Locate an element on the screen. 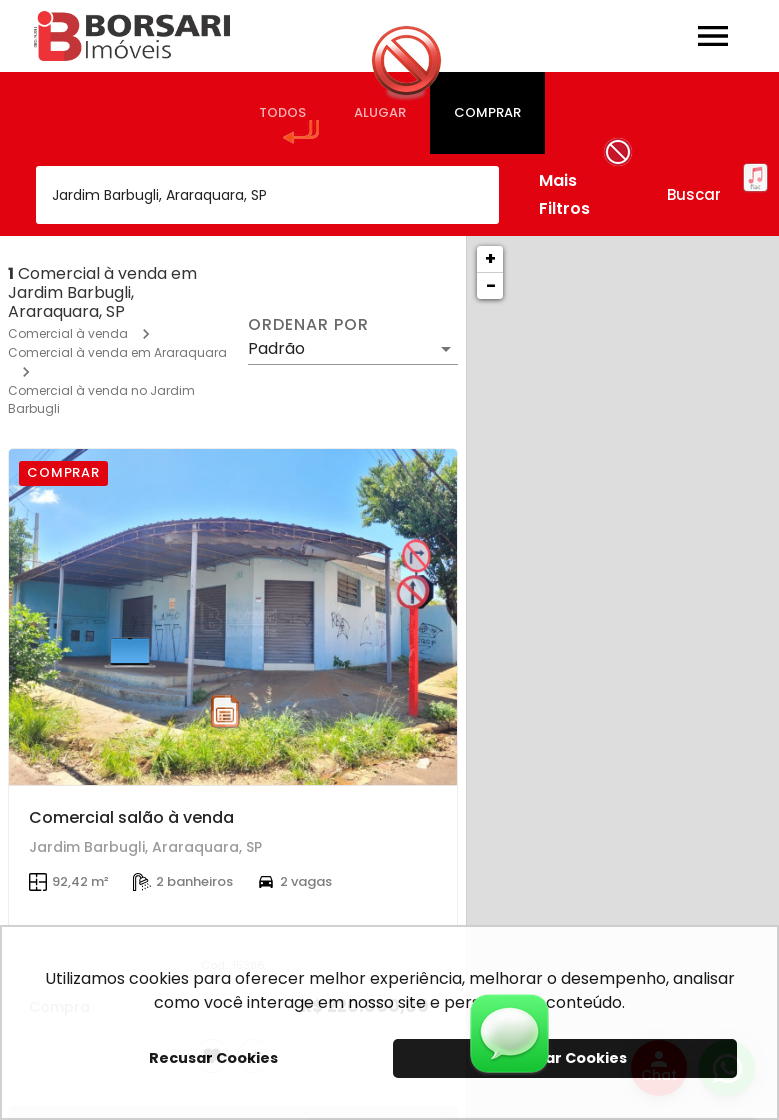  reply to all recipients of an email is located at coordinates (300, 129).